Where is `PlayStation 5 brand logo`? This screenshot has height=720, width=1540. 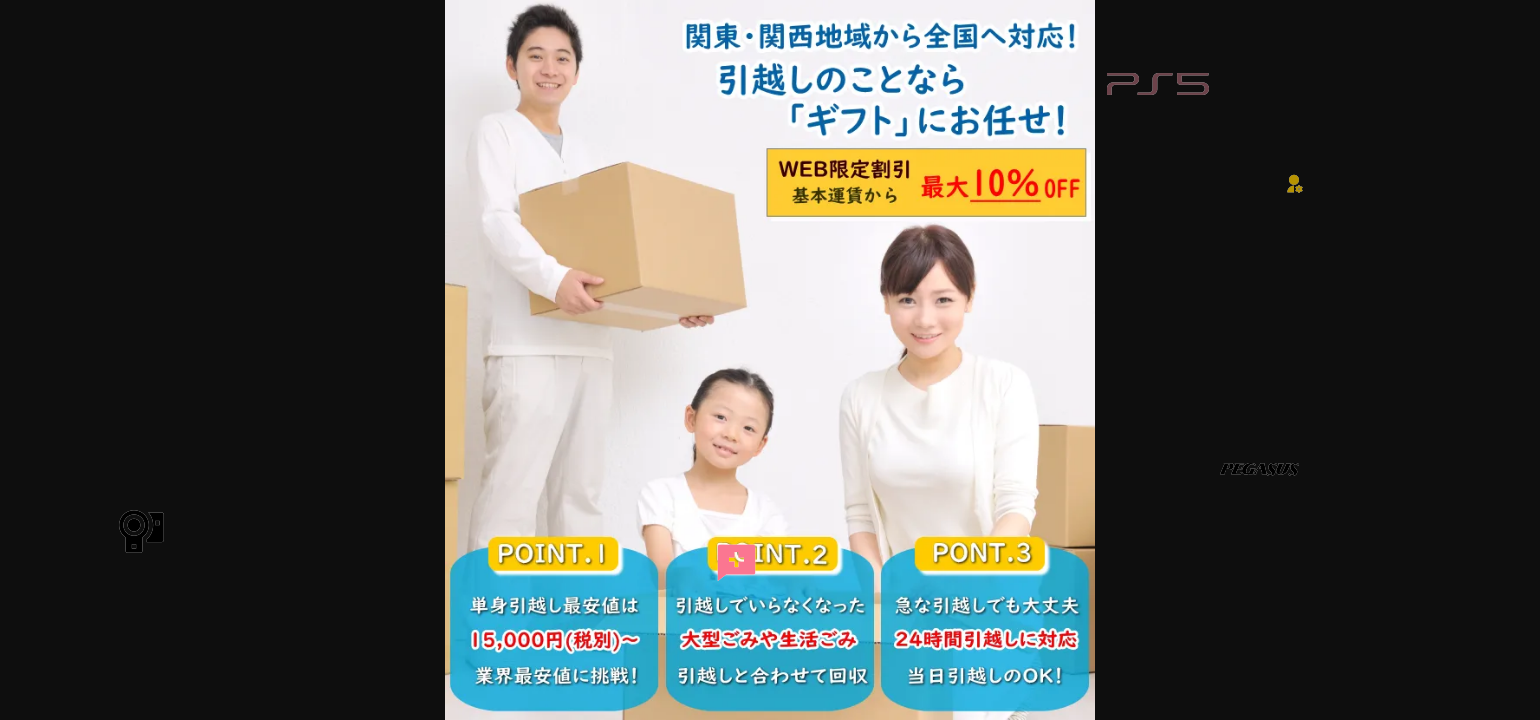
PlayStation 5 brand logo is located at coordinates (1158, 84).